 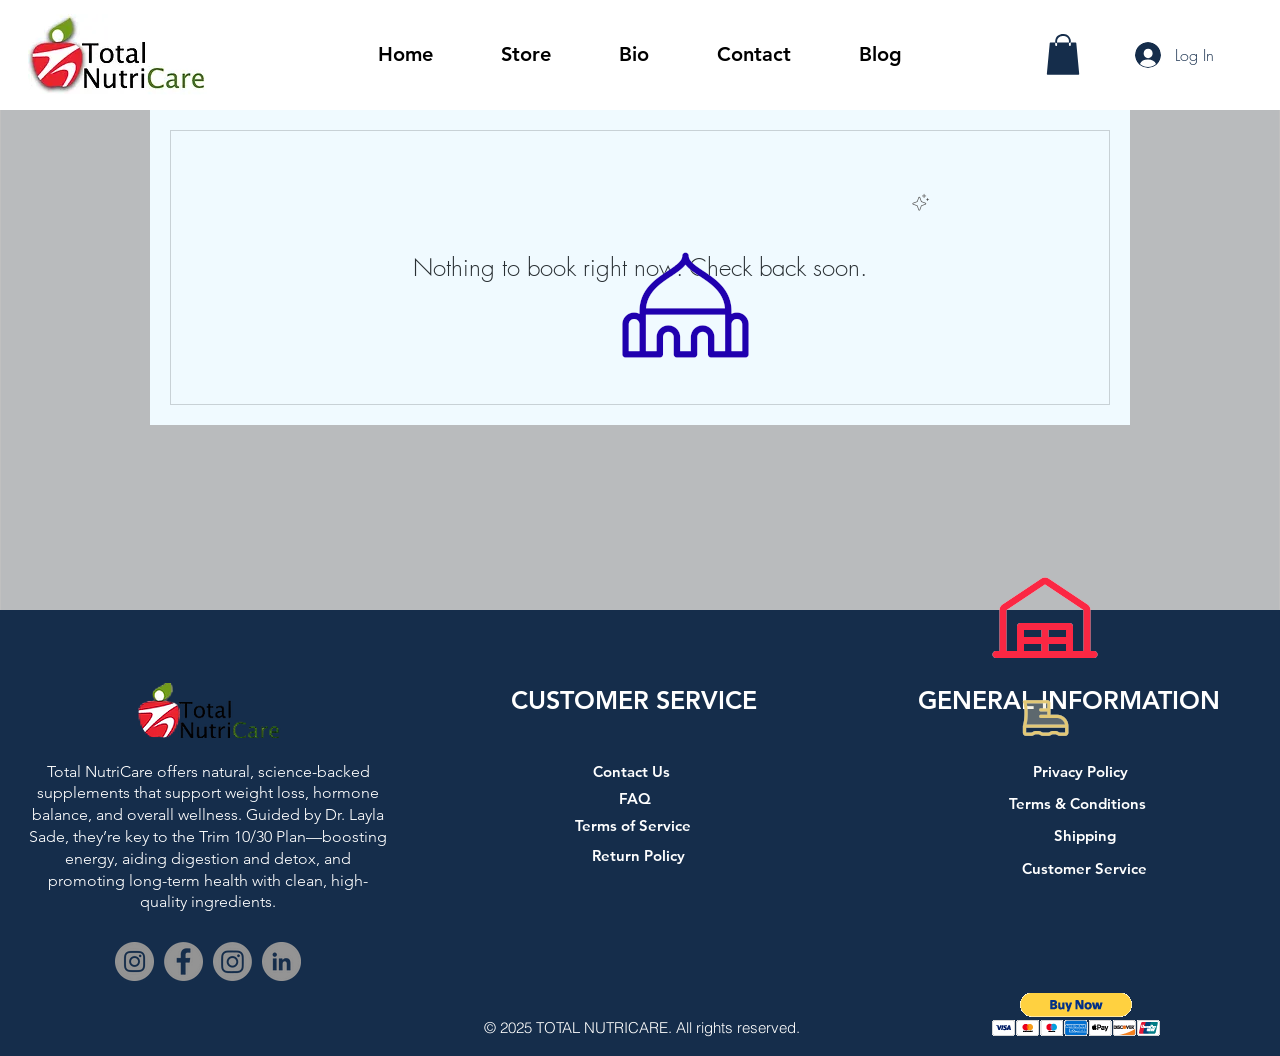 I want to click on access garage or parking controls, so click(x=1045, y=623).